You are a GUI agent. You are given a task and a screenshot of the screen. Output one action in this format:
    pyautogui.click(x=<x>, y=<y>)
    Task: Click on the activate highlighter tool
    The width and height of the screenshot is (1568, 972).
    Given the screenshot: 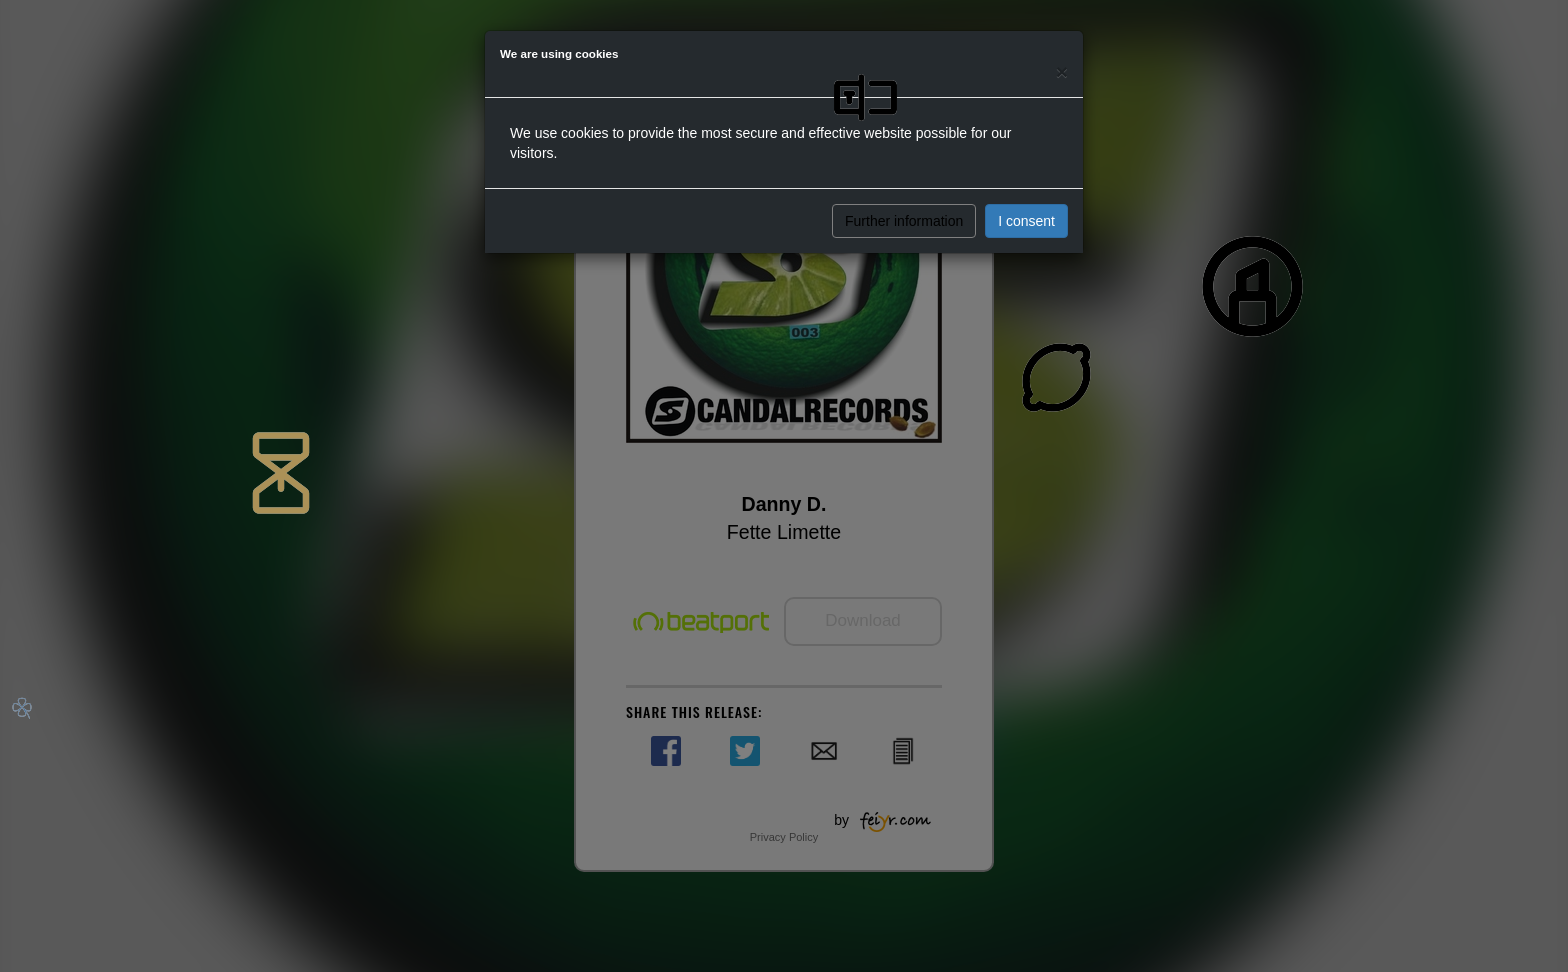 What is the action you would take?
    pyautogui.click(x=1252, y=286)
    